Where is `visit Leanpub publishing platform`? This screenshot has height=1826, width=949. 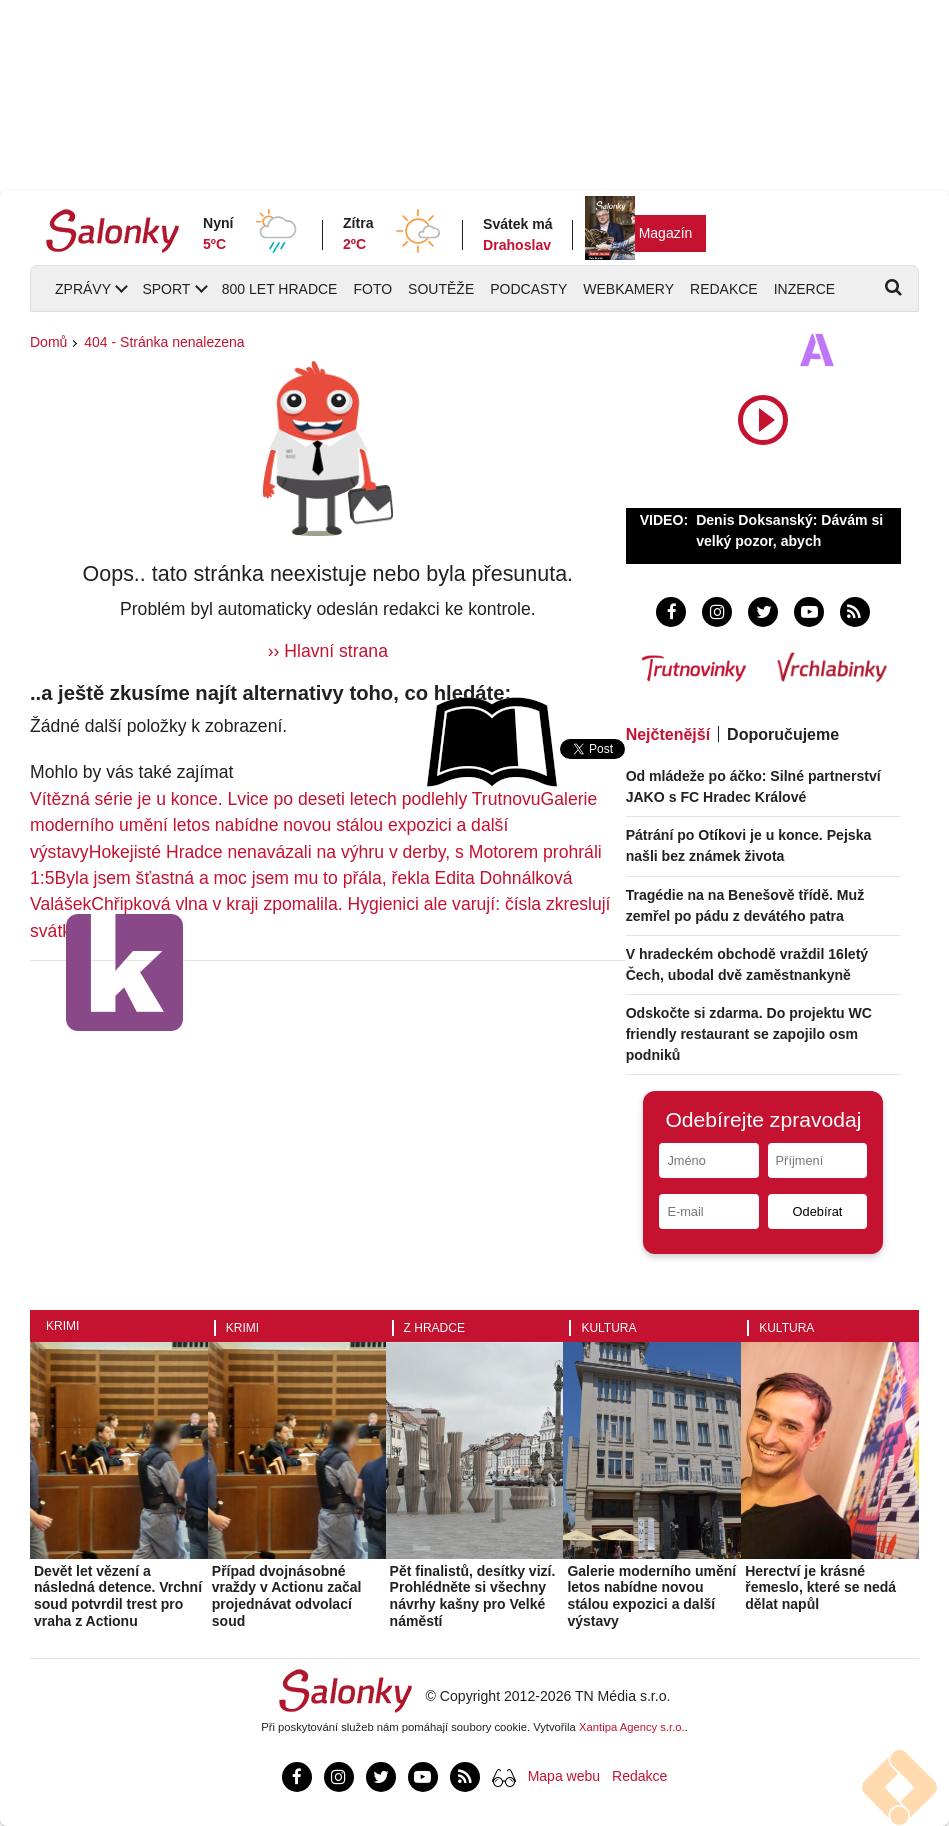 visit Leanpub publishing platform is located at coordinates (492, 742).